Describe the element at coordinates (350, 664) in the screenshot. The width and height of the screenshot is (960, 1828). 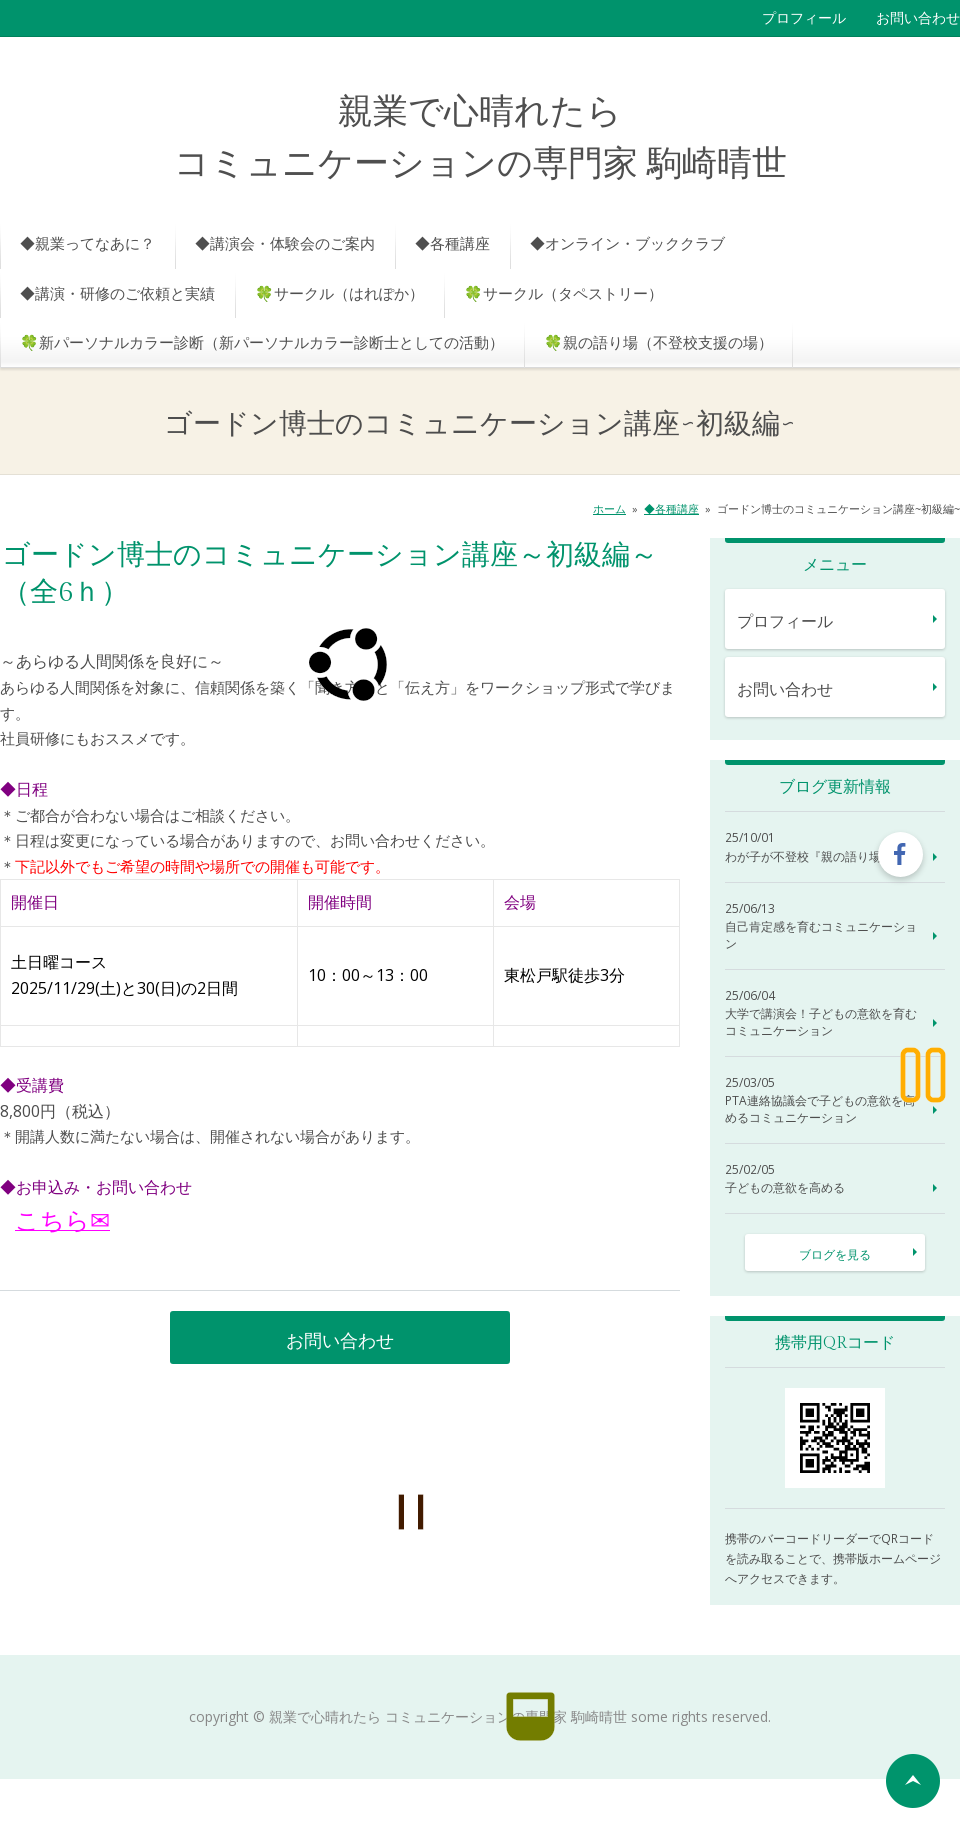
I see `open ubuntu terminal` at that location.